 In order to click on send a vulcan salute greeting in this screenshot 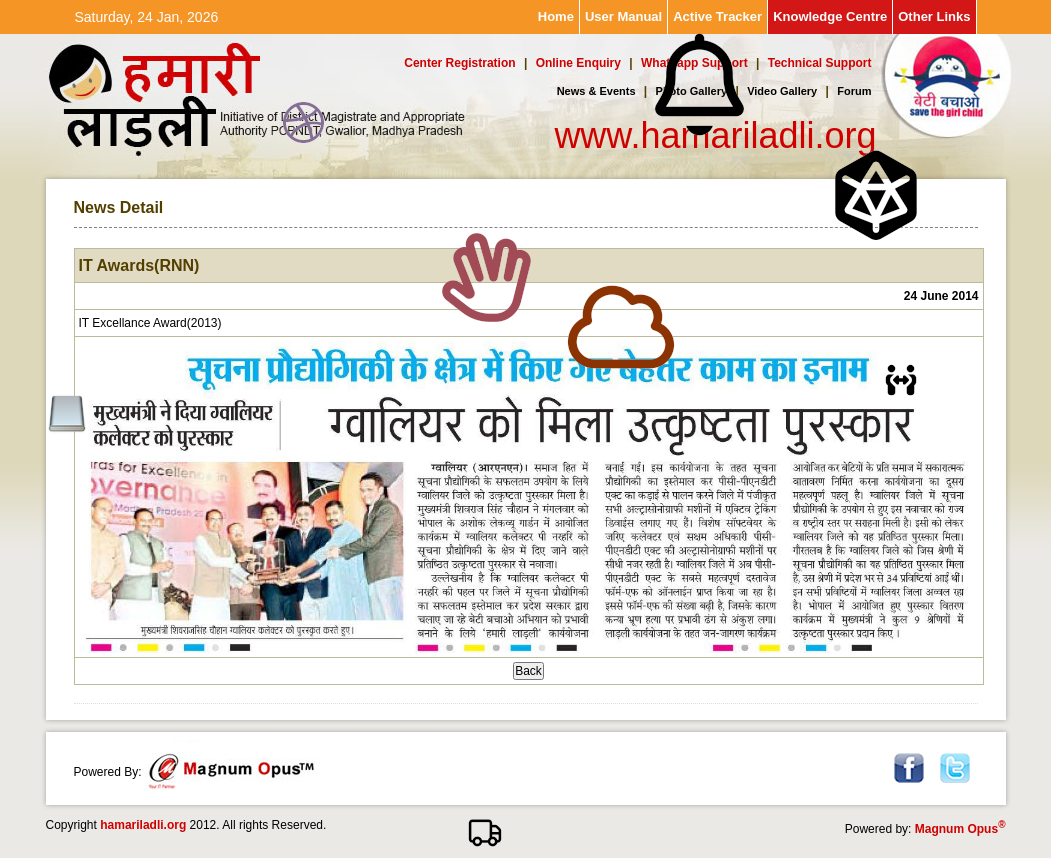, I will do `click(486, 277)`.